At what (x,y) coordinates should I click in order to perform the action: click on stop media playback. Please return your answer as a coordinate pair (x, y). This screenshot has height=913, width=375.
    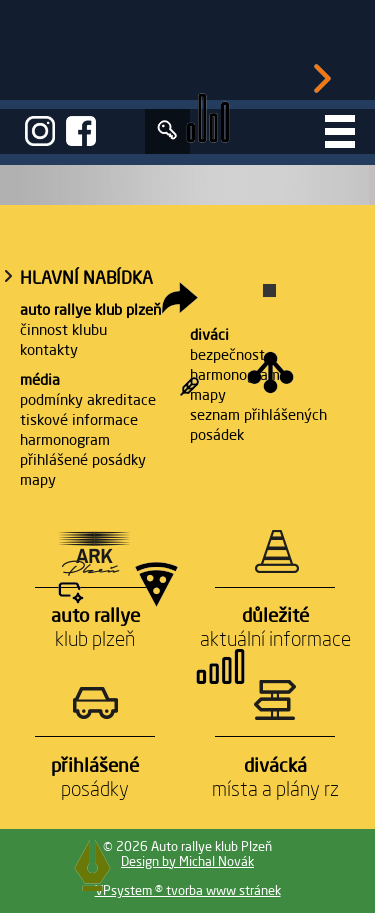
    Looking at the image, I should click on (269, 290).